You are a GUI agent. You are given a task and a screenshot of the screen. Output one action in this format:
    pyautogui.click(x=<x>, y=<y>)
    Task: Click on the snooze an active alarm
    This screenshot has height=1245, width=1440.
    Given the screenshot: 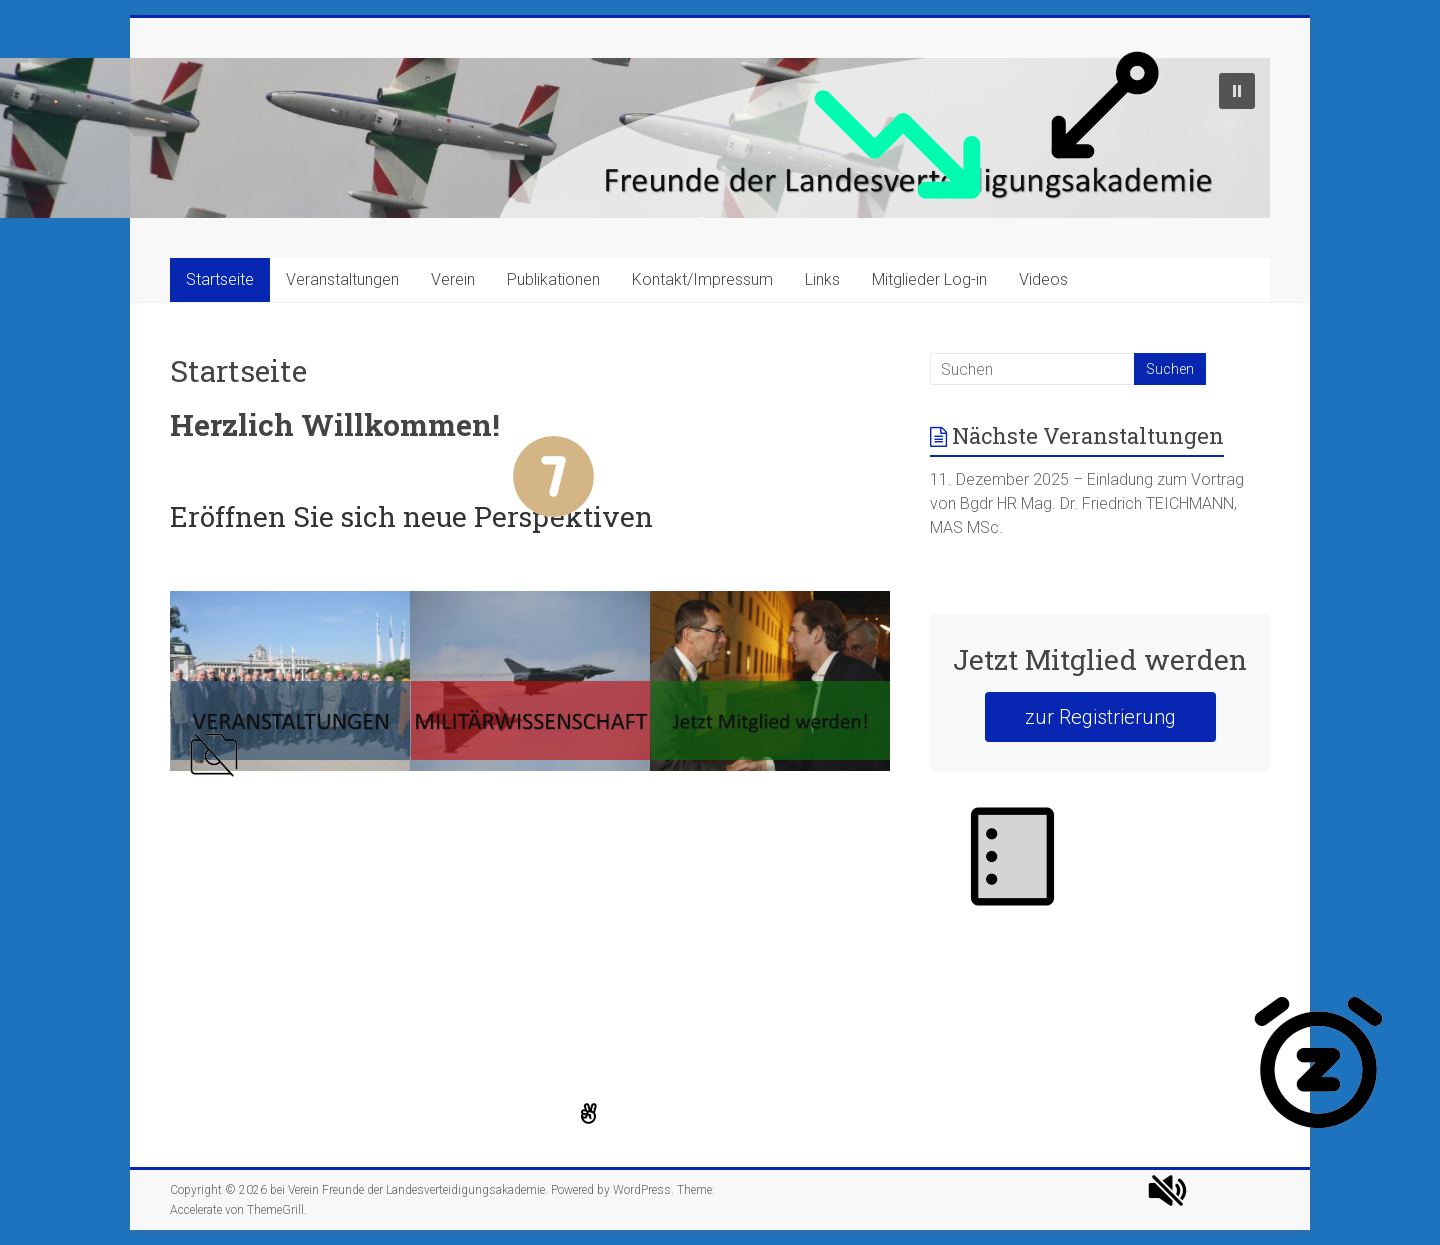 What is the action you would take?
    pyautogui.click(x=1318, y=1062)
    